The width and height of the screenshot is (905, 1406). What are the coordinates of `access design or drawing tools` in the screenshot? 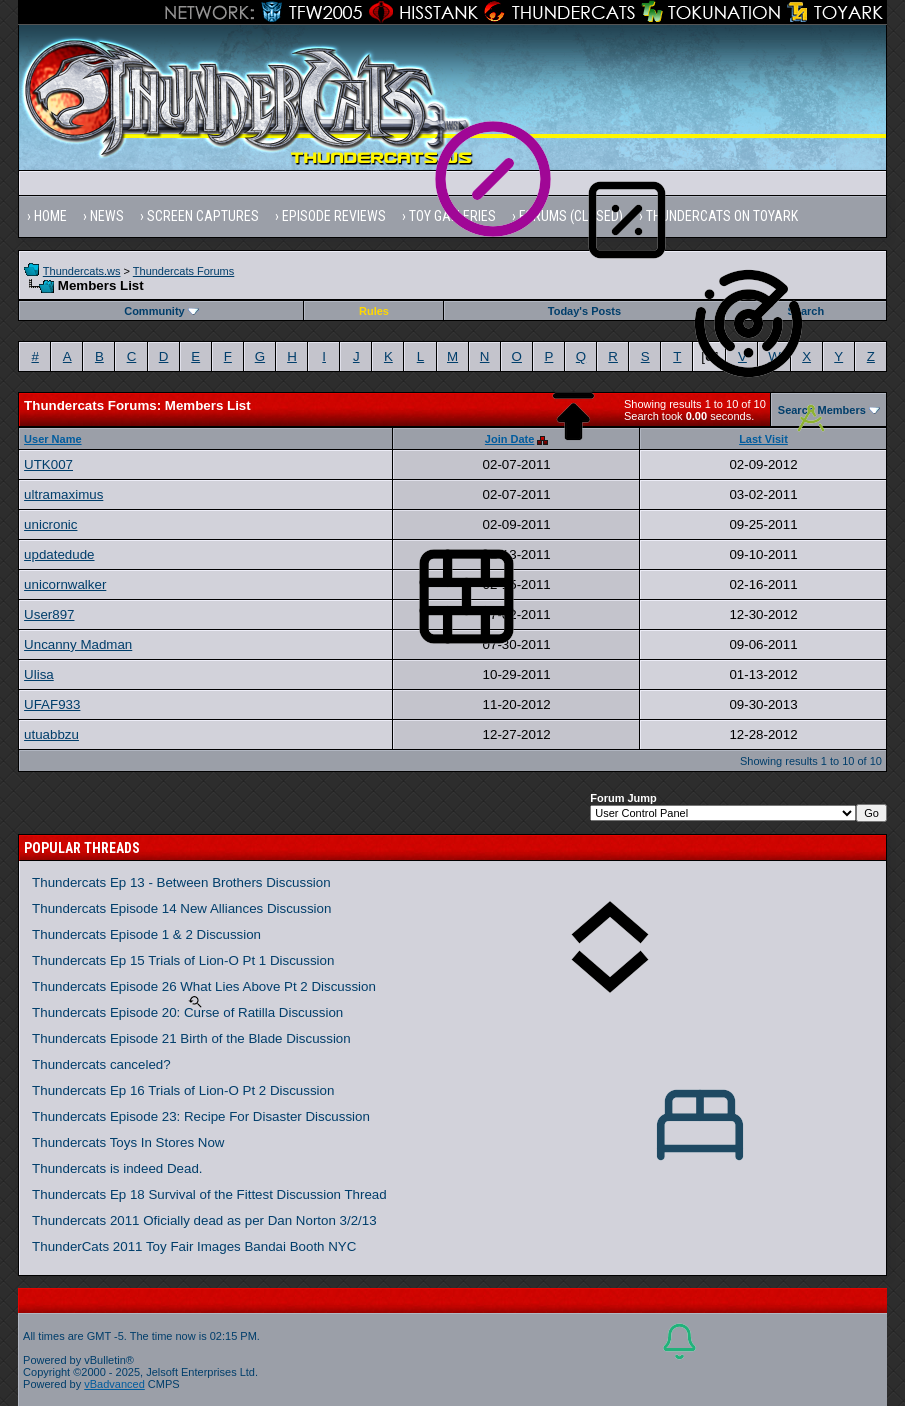 It's located at (811, 418).